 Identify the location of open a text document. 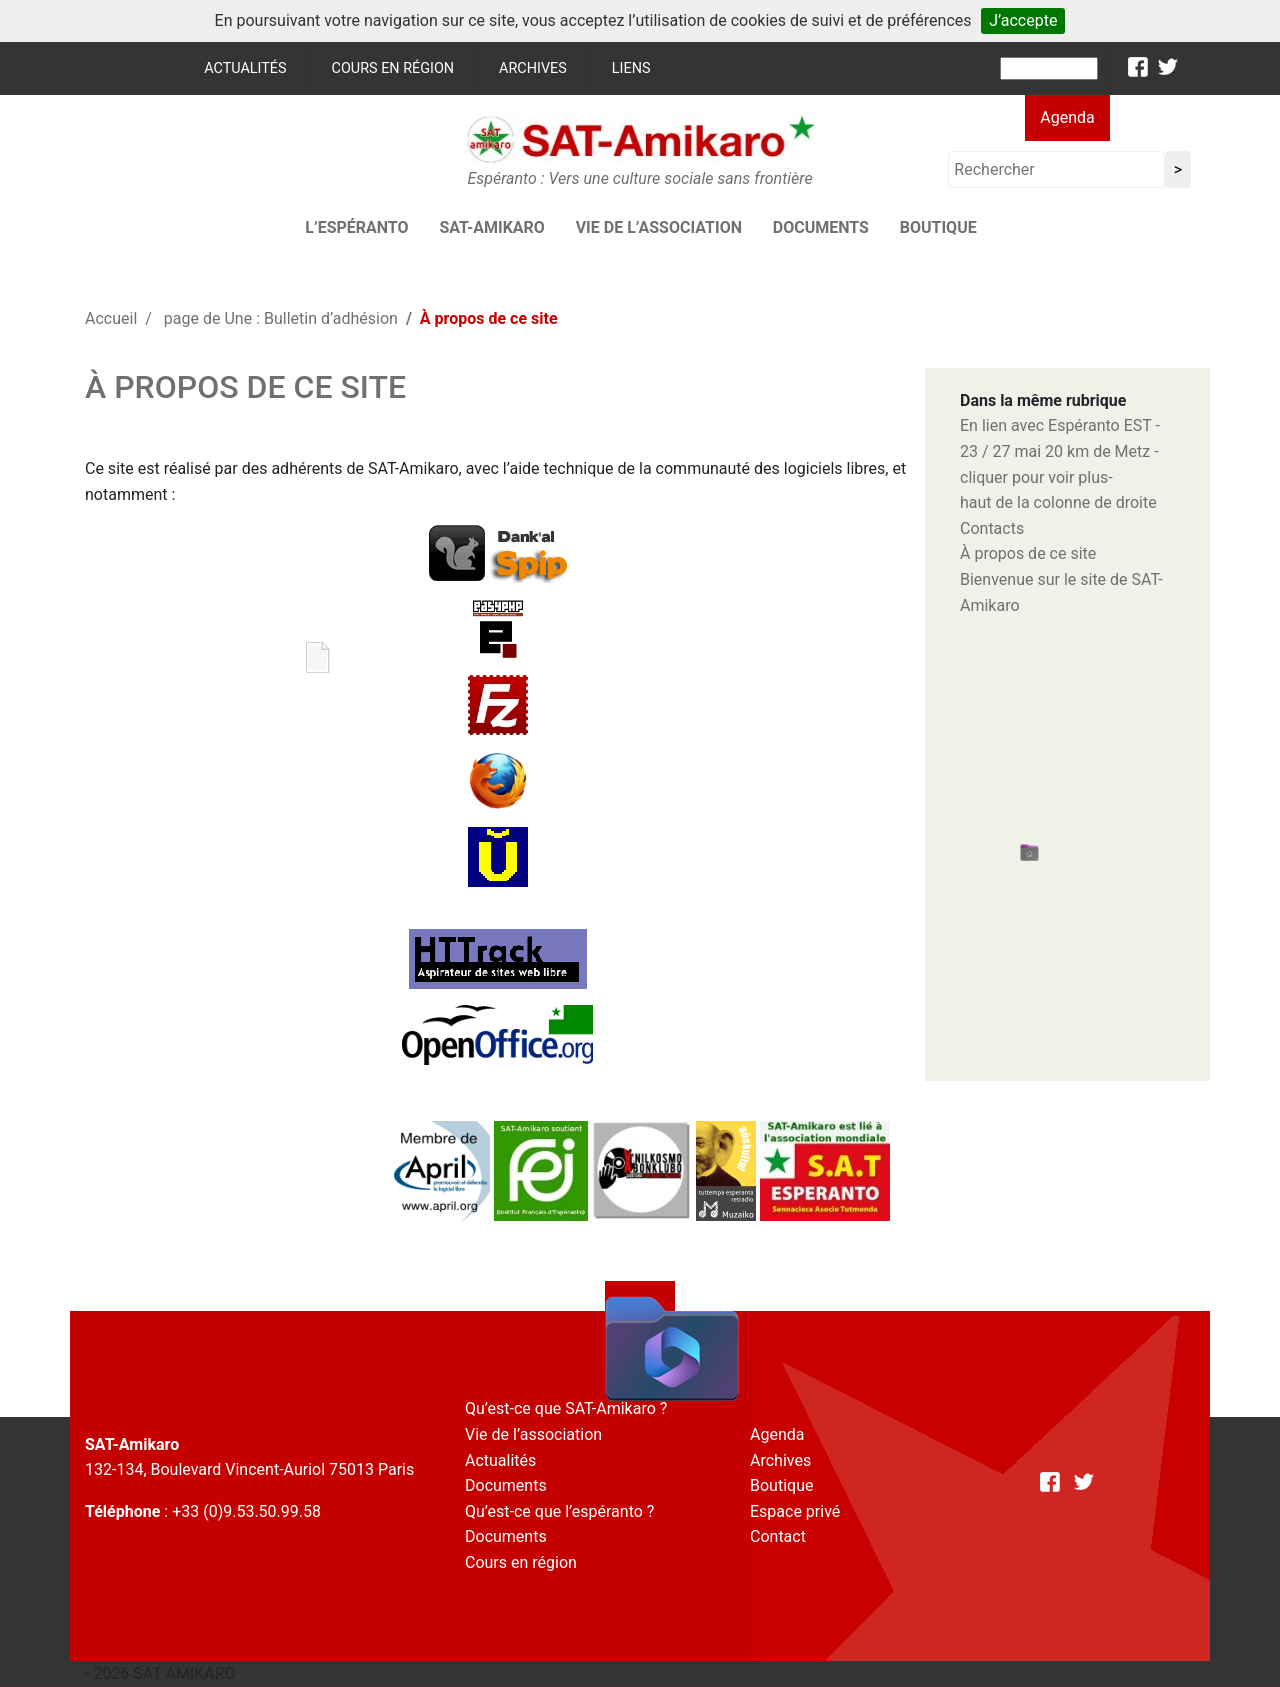
(317, 657).